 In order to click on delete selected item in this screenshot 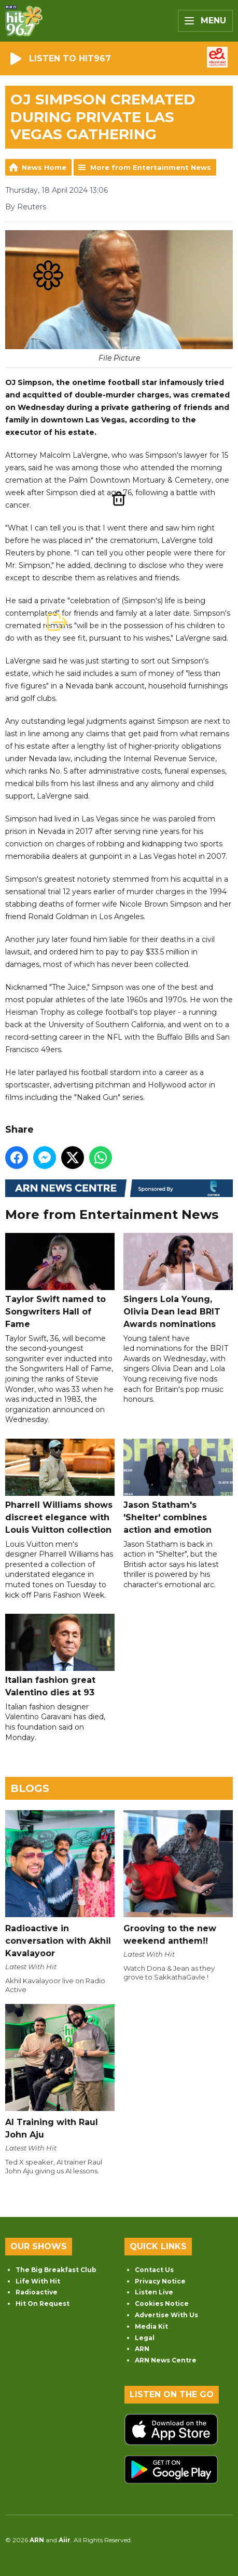, I will do `click(119, 499)`.